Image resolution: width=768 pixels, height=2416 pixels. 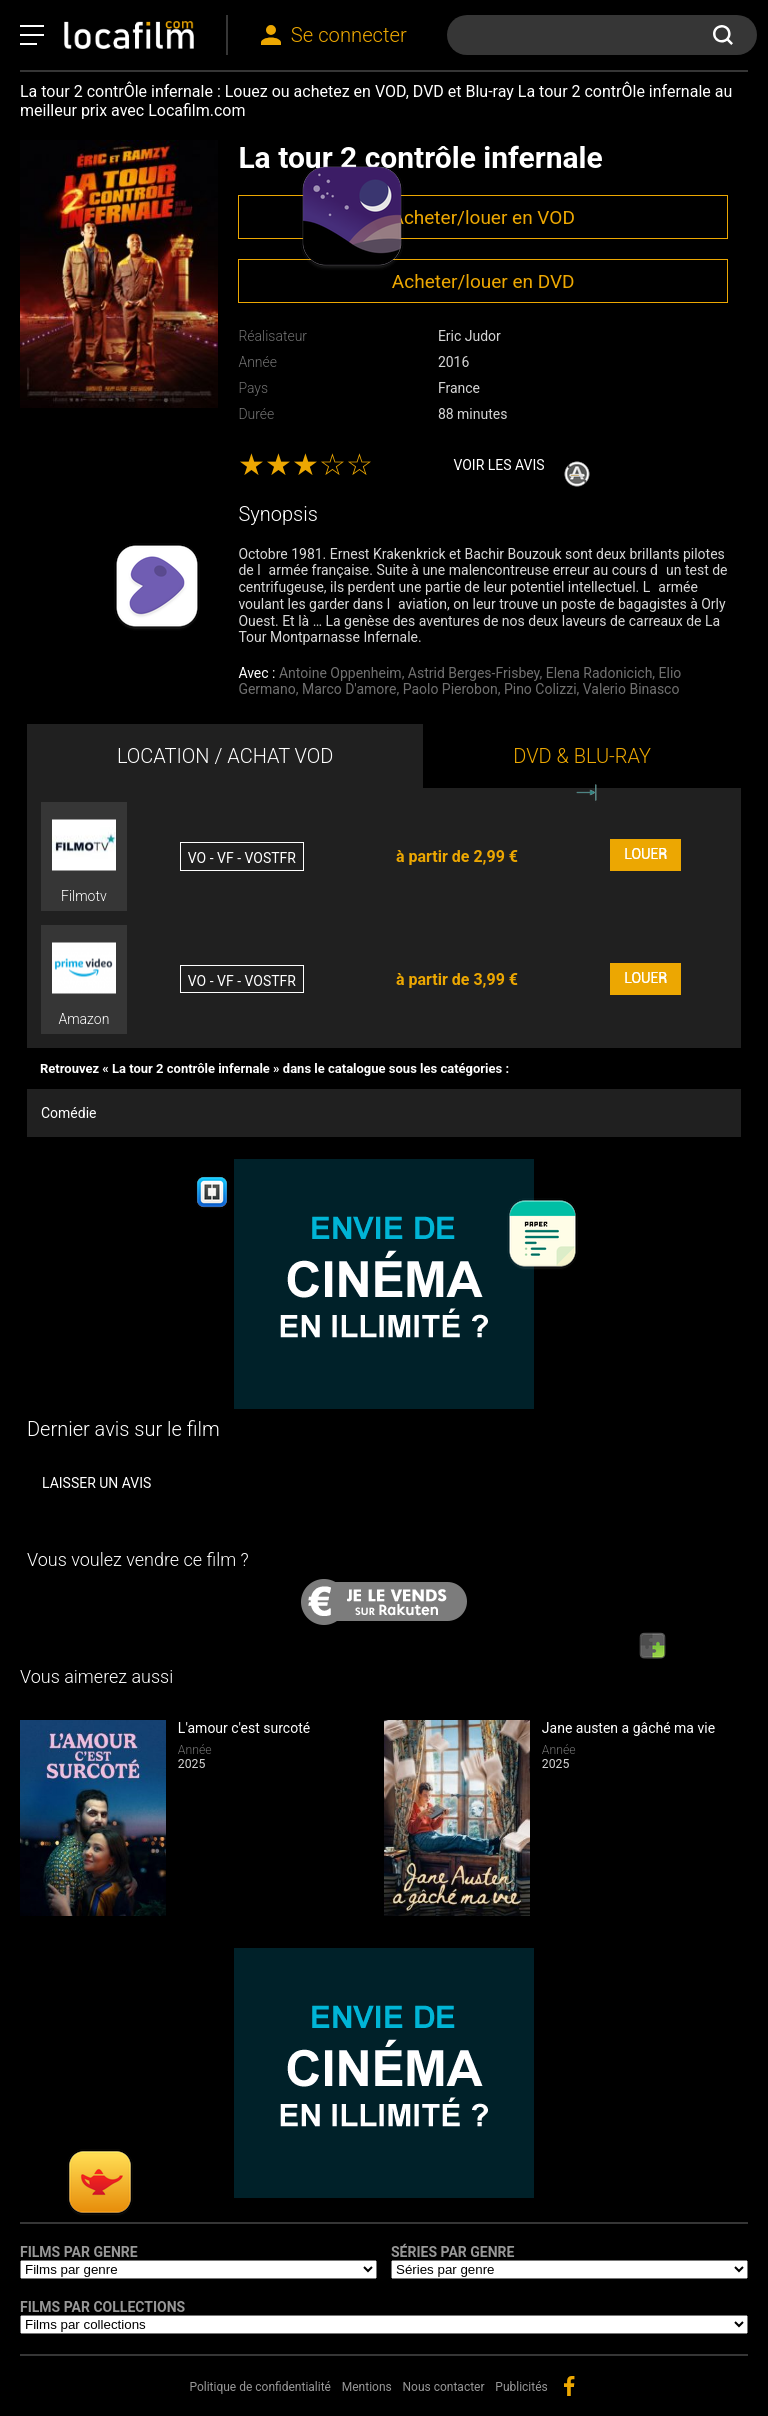 I want to click on open gentoo linux application, so click(x=157, y=586).